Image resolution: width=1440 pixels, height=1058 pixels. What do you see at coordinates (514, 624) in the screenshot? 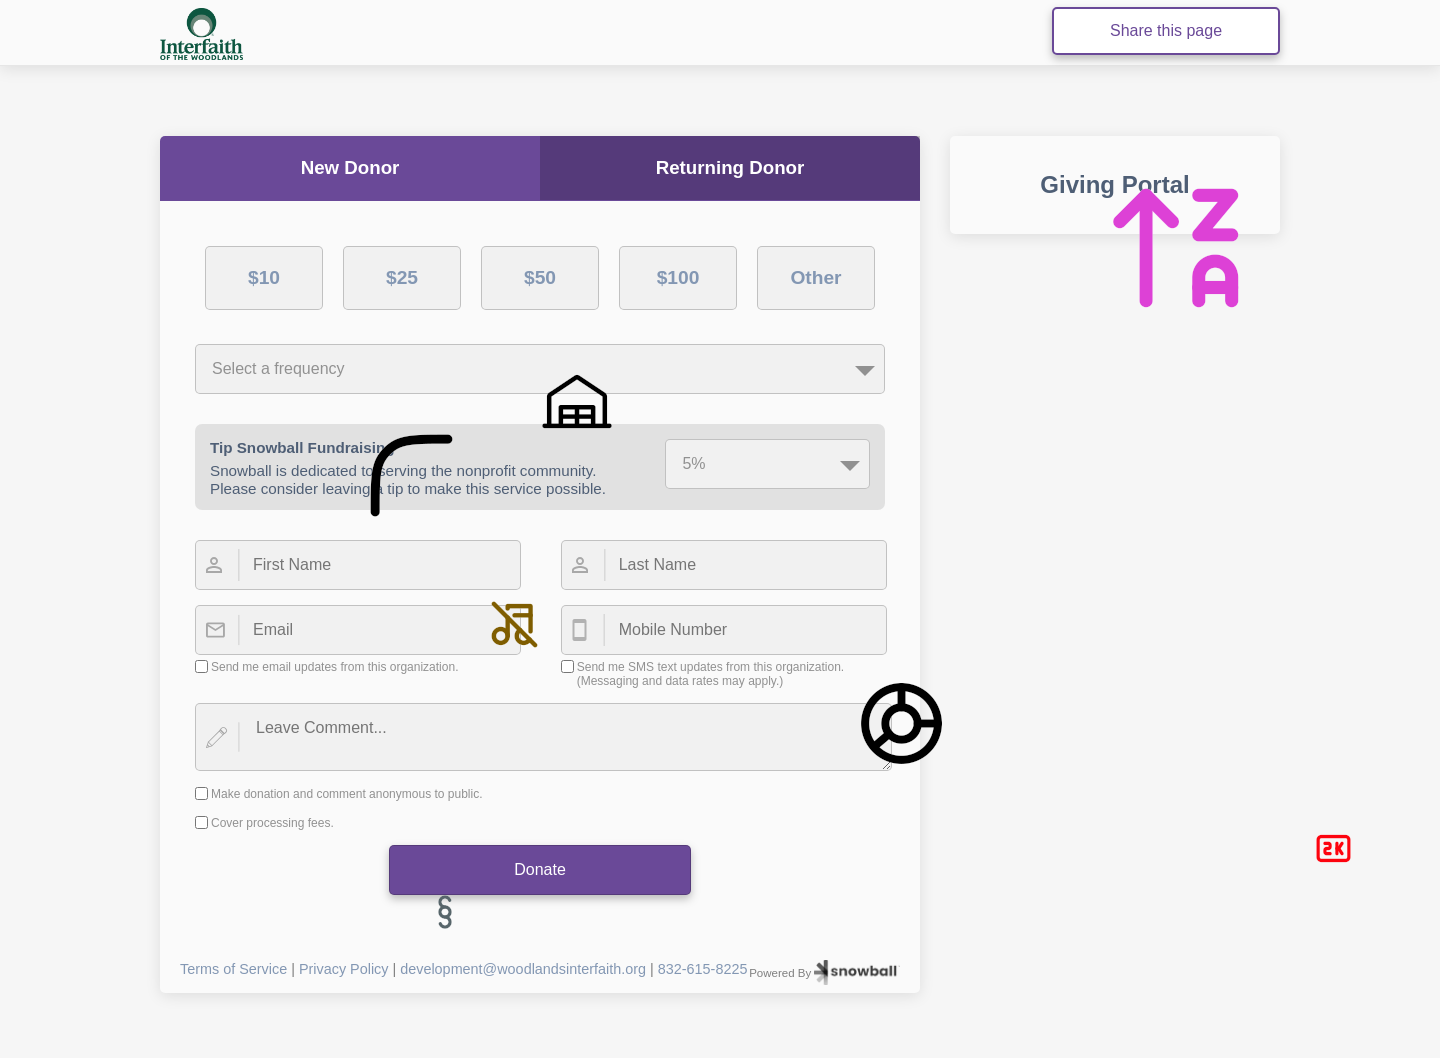
I see `mute or disable music playback` at bounding box center [514, 624].